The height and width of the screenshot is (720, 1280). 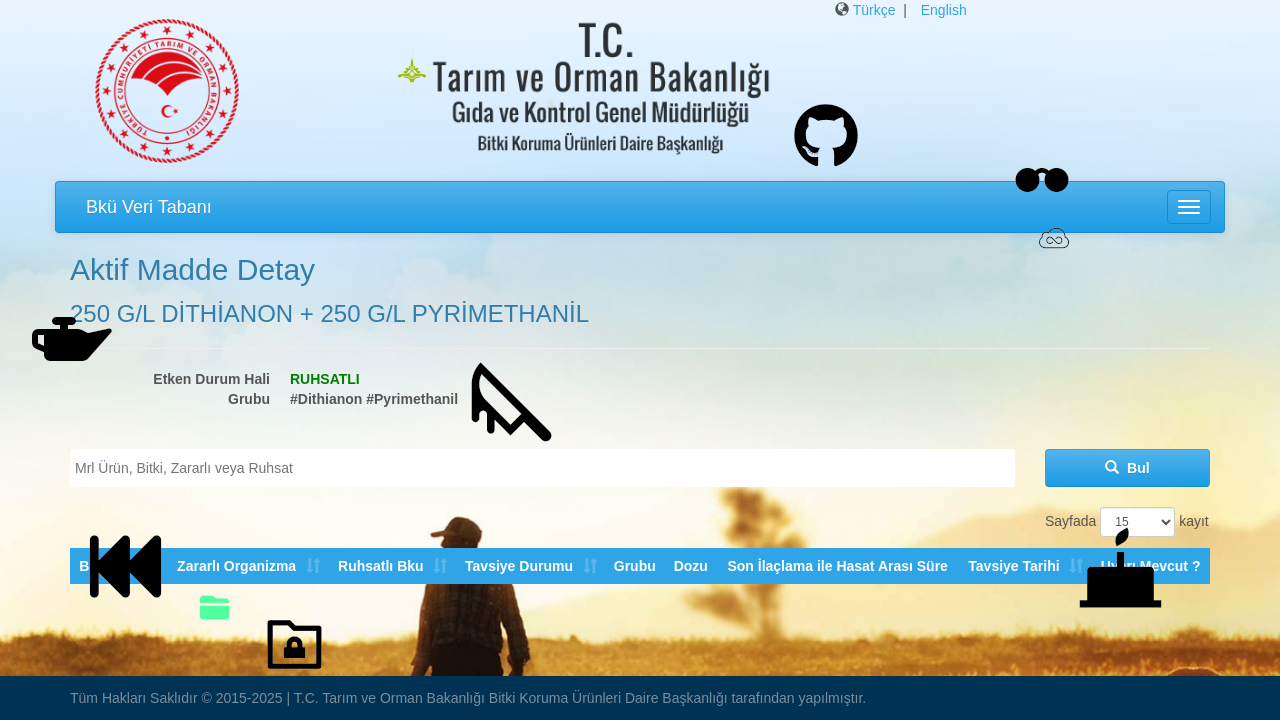 I want to click on link to GitHub repository, so click(x=826, y=136).